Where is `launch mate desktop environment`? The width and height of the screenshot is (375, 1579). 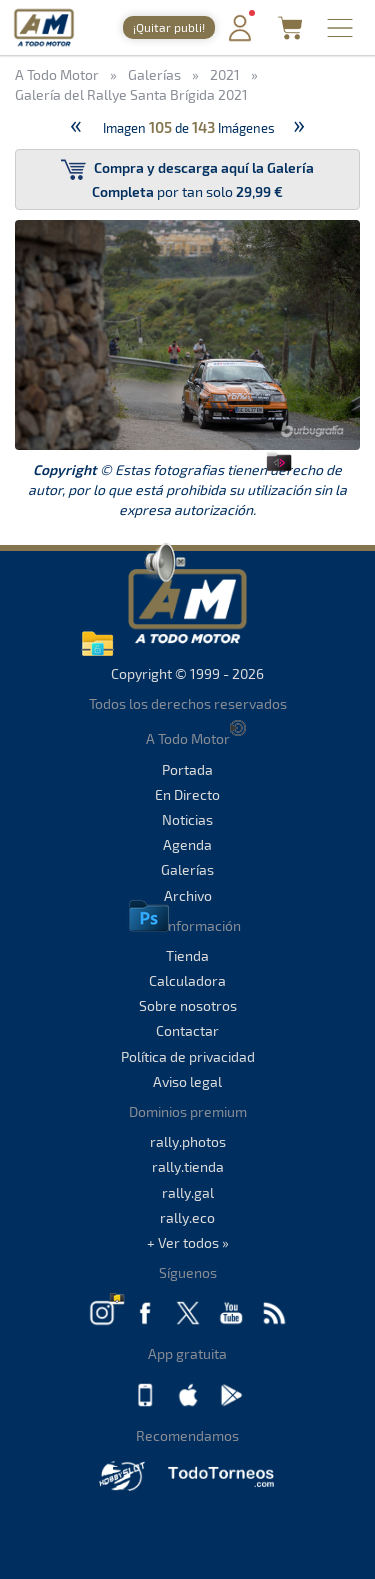
launch mate desktop environment is located at coordinates (238, 728).